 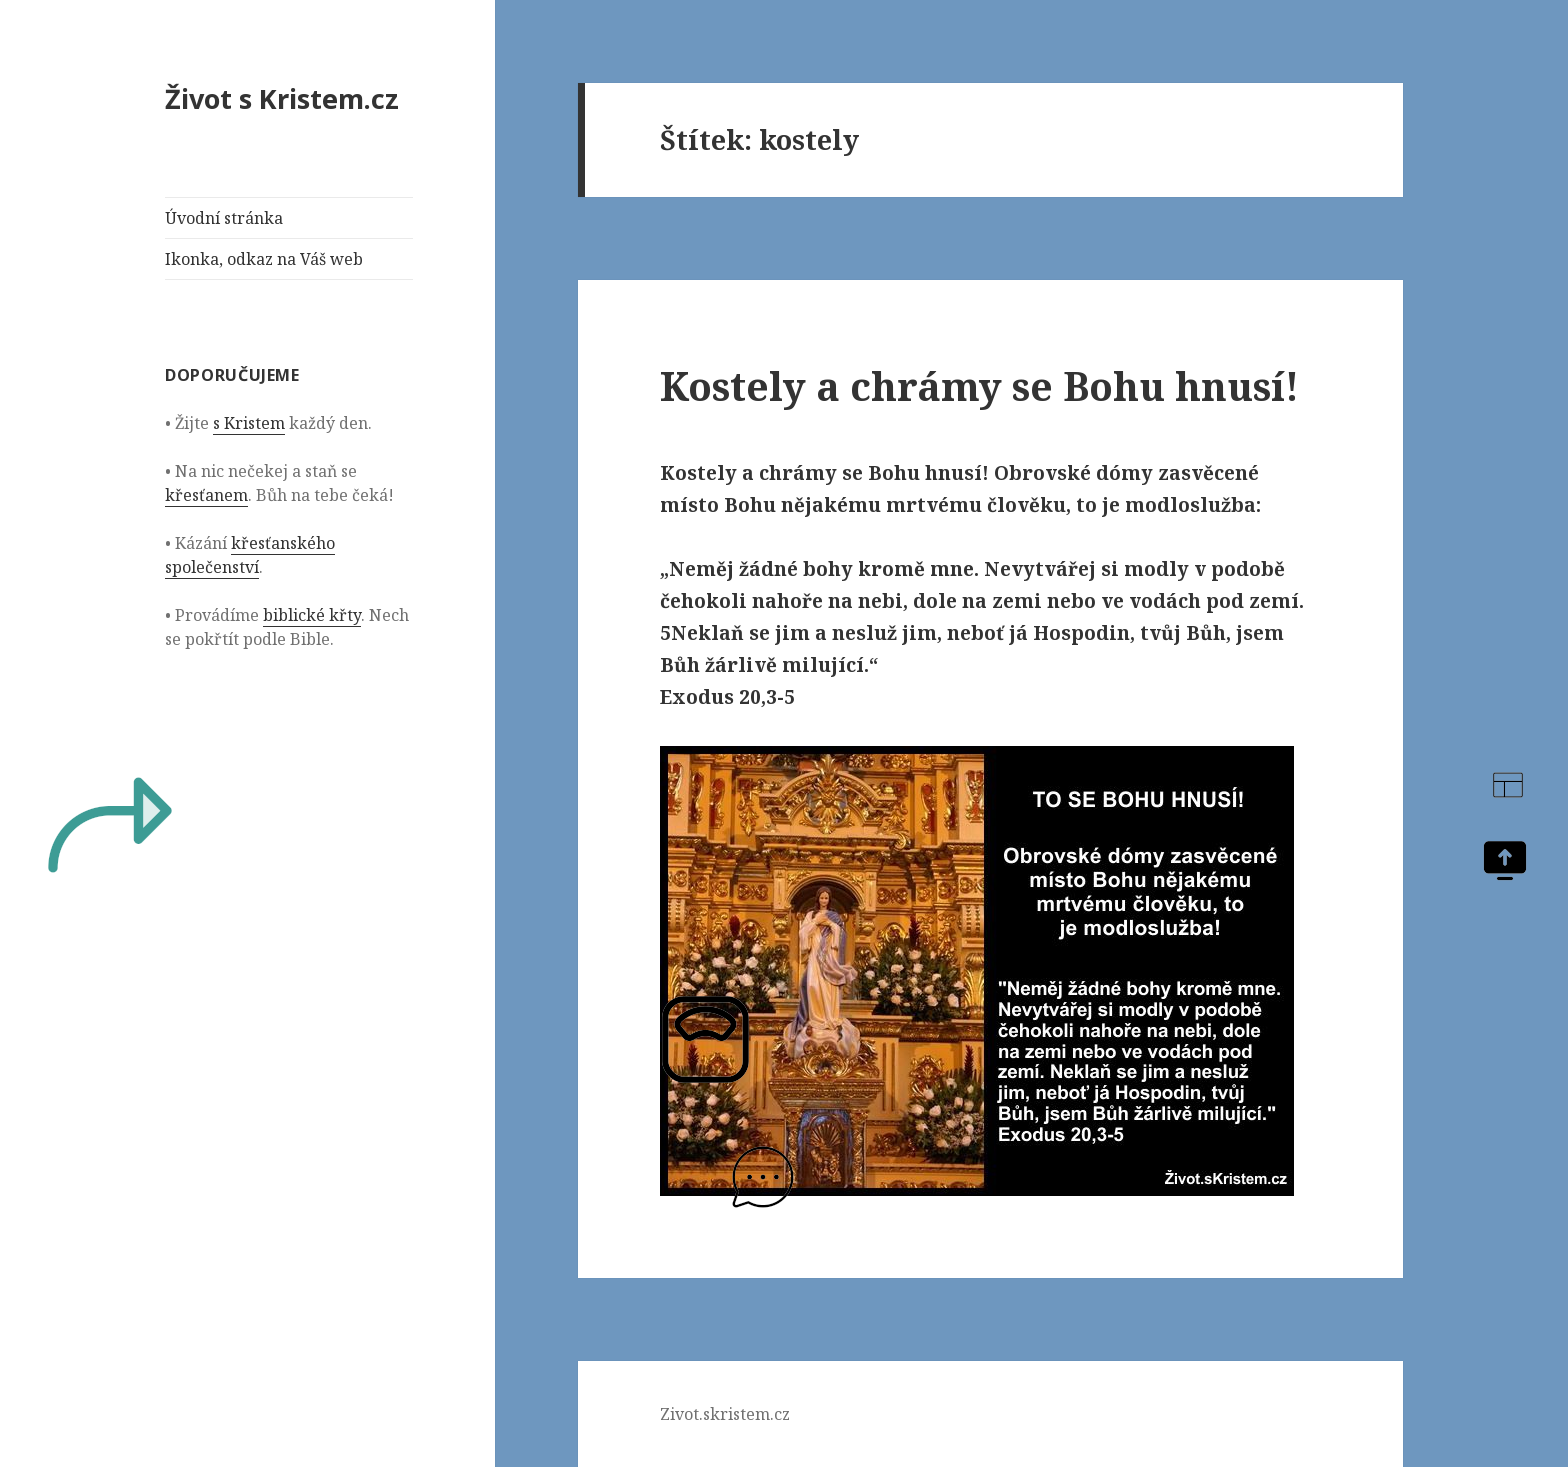 What do you see at coordinates (705, 1039) in the screenshot?
I see `view weight or measurement data` at bounding box center [705, 1039].